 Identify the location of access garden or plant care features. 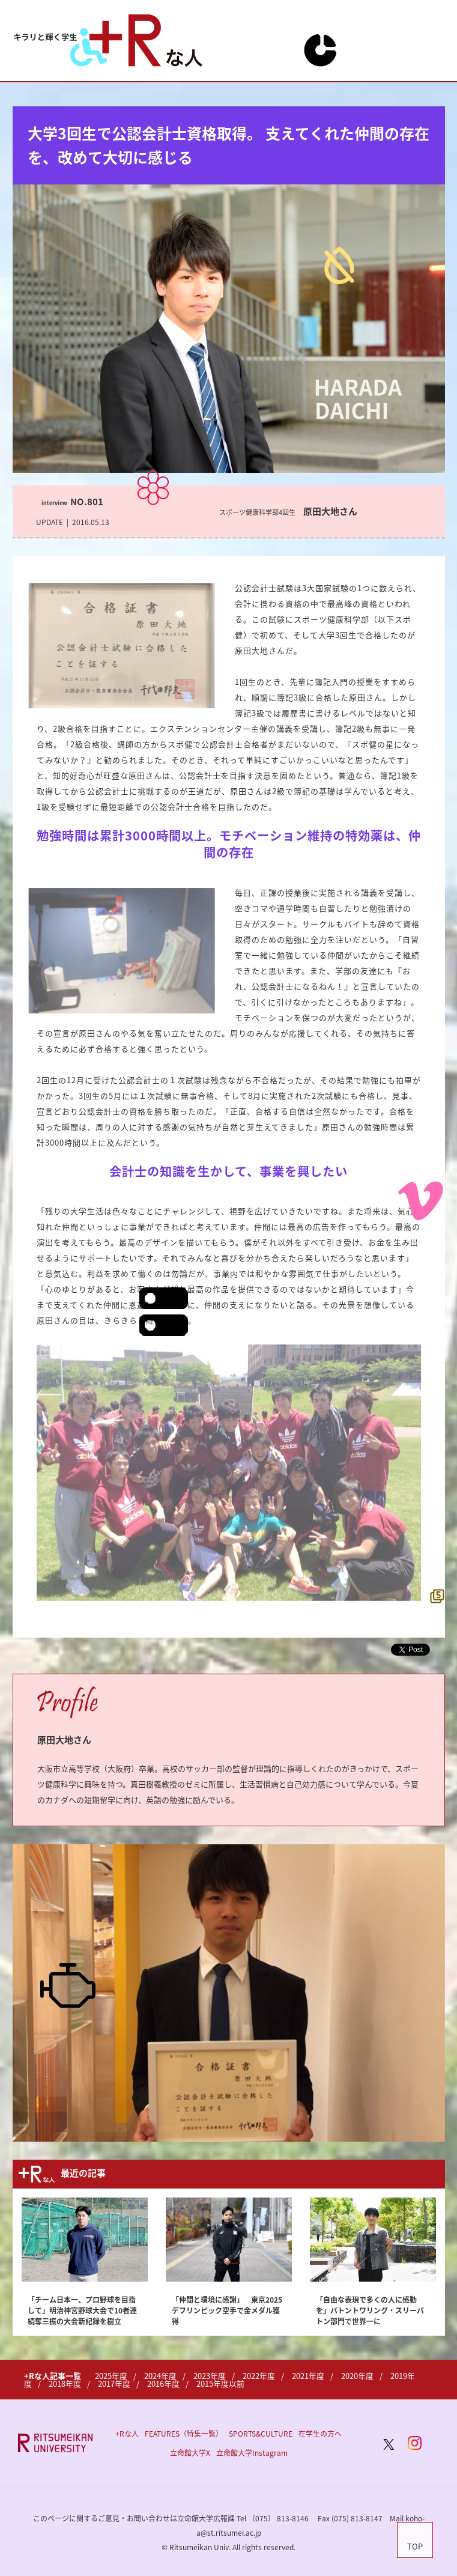
(153, 488).